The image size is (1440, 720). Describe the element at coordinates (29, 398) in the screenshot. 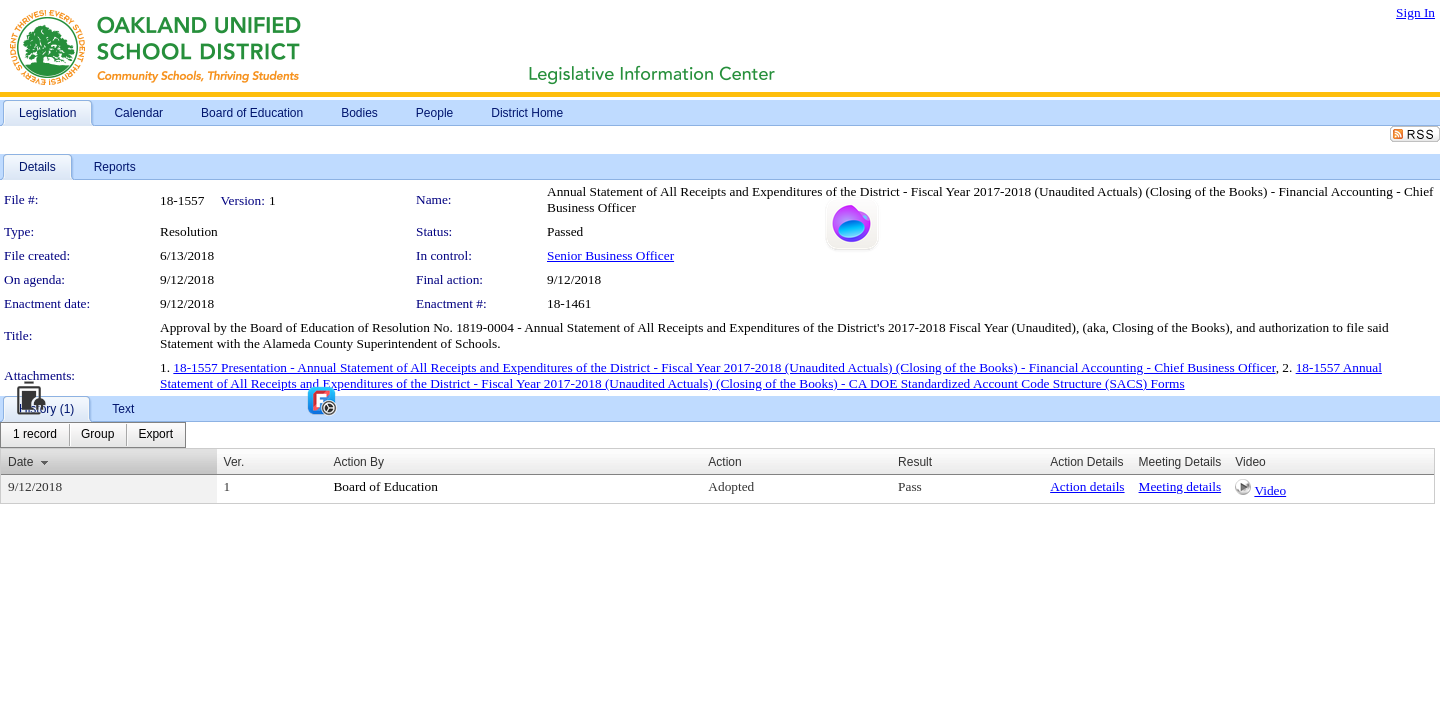

I see `view battery and power management settings` at that location.